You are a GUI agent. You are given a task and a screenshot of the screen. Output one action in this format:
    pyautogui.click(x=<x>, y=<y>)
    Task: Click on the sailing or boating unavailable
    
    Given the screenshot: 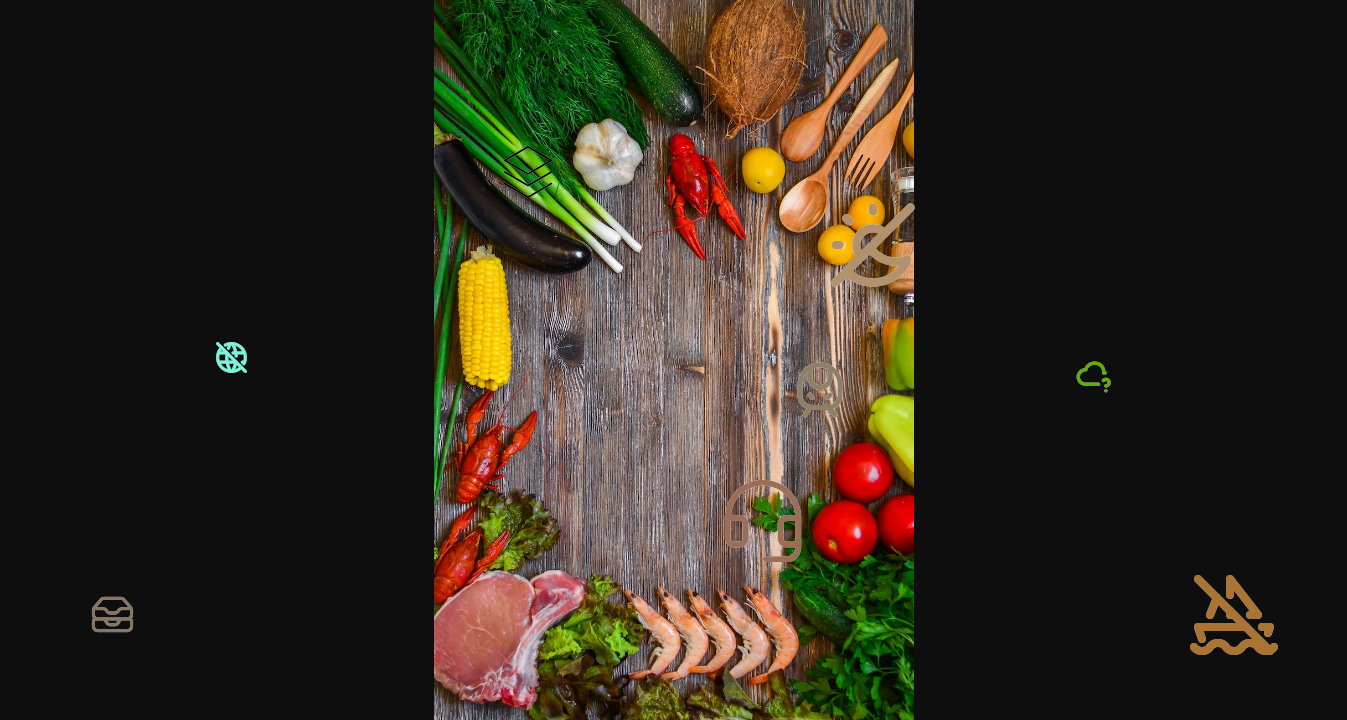 What is the action you would take?
    pyautogui.click(x=1234, y=615)
    